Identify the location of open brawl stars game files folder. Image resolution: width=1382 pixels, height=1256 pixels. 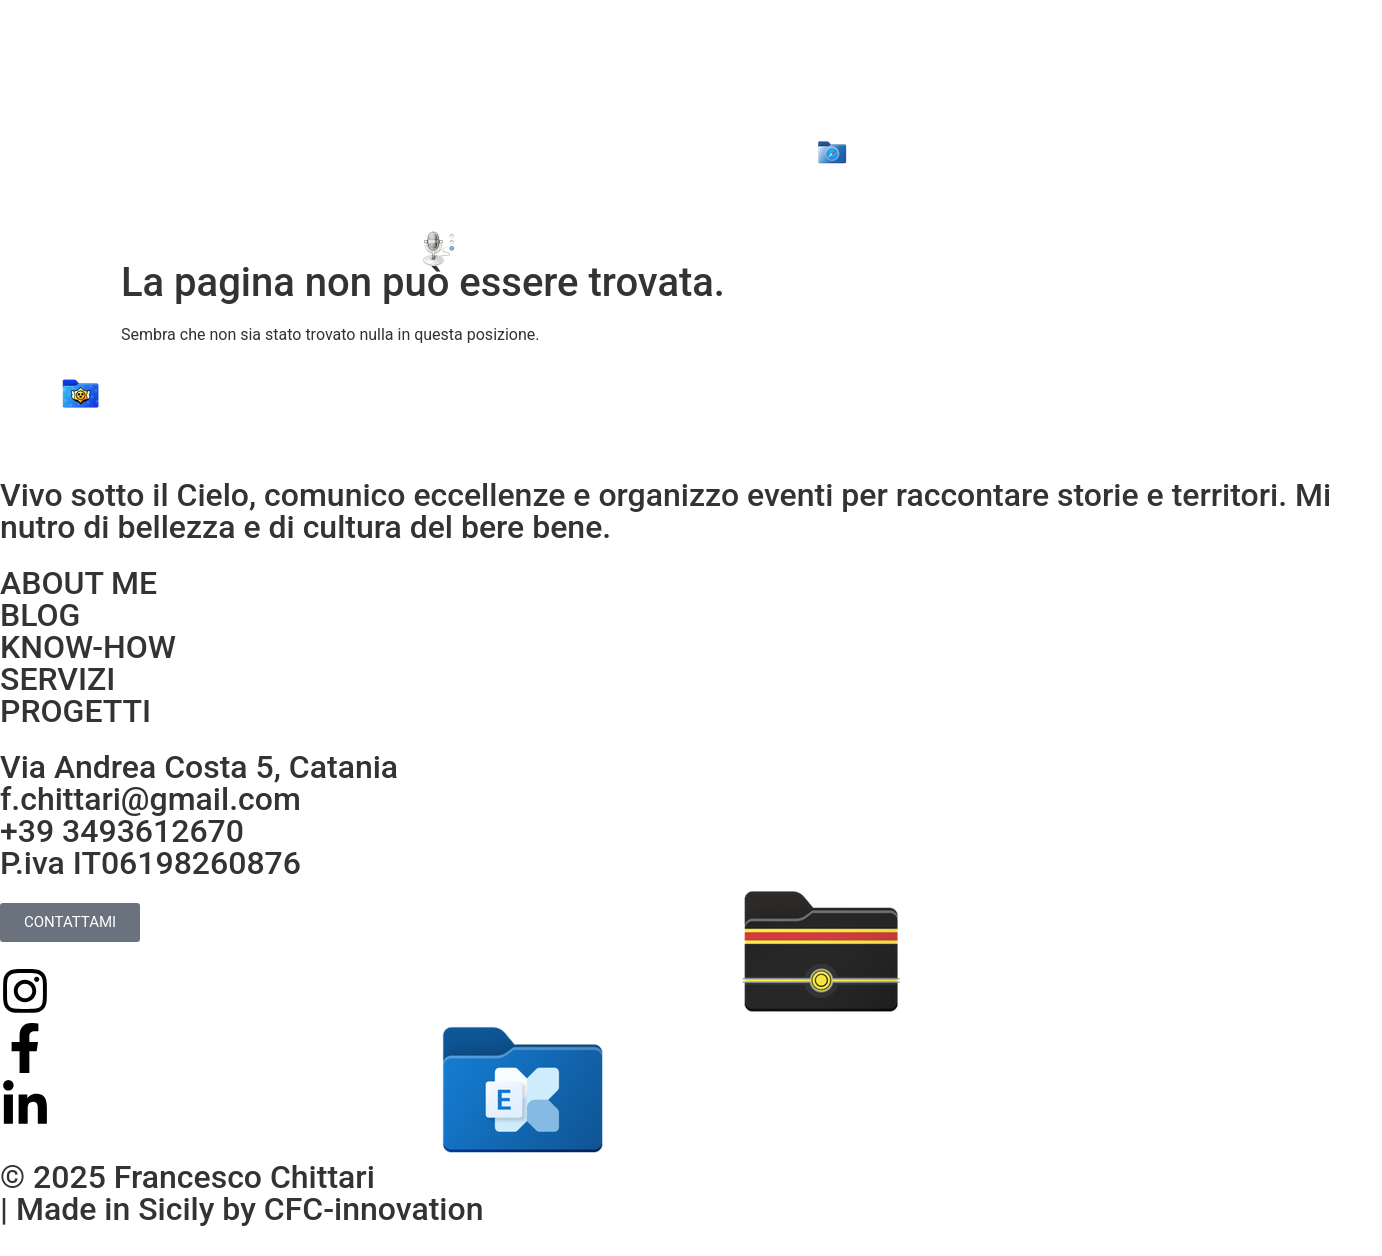
(80, 394).